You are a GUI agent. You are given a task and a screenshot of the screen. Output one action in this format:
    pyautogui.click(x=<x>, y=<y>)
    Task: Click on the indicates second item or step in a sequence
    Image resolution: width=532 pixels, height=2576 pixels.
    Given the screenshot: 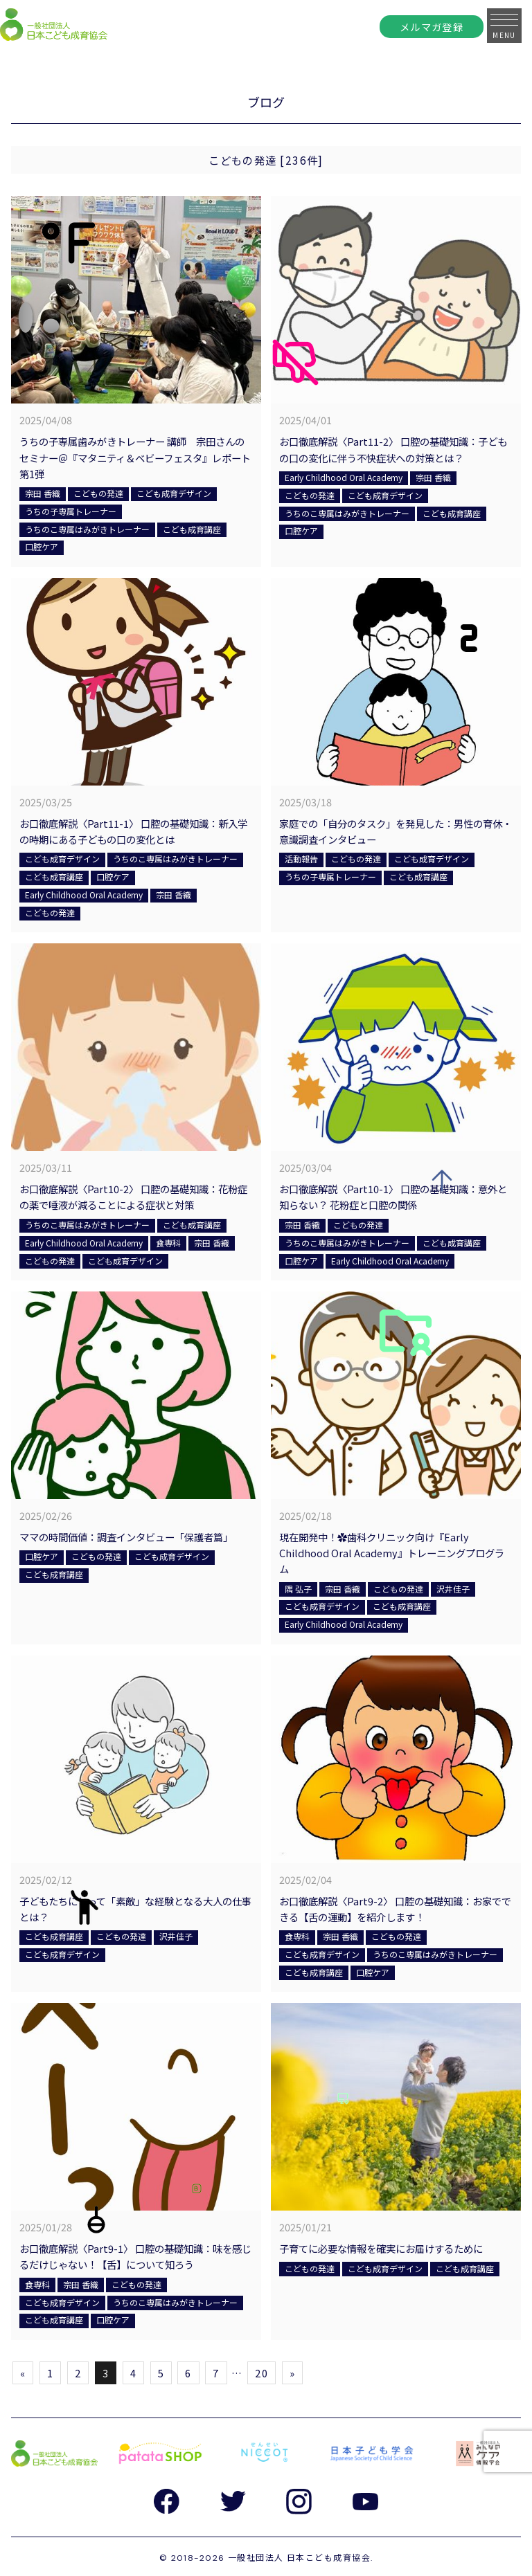 What is the action you would take?
    pyautogui.click(x=469, y=638)
    